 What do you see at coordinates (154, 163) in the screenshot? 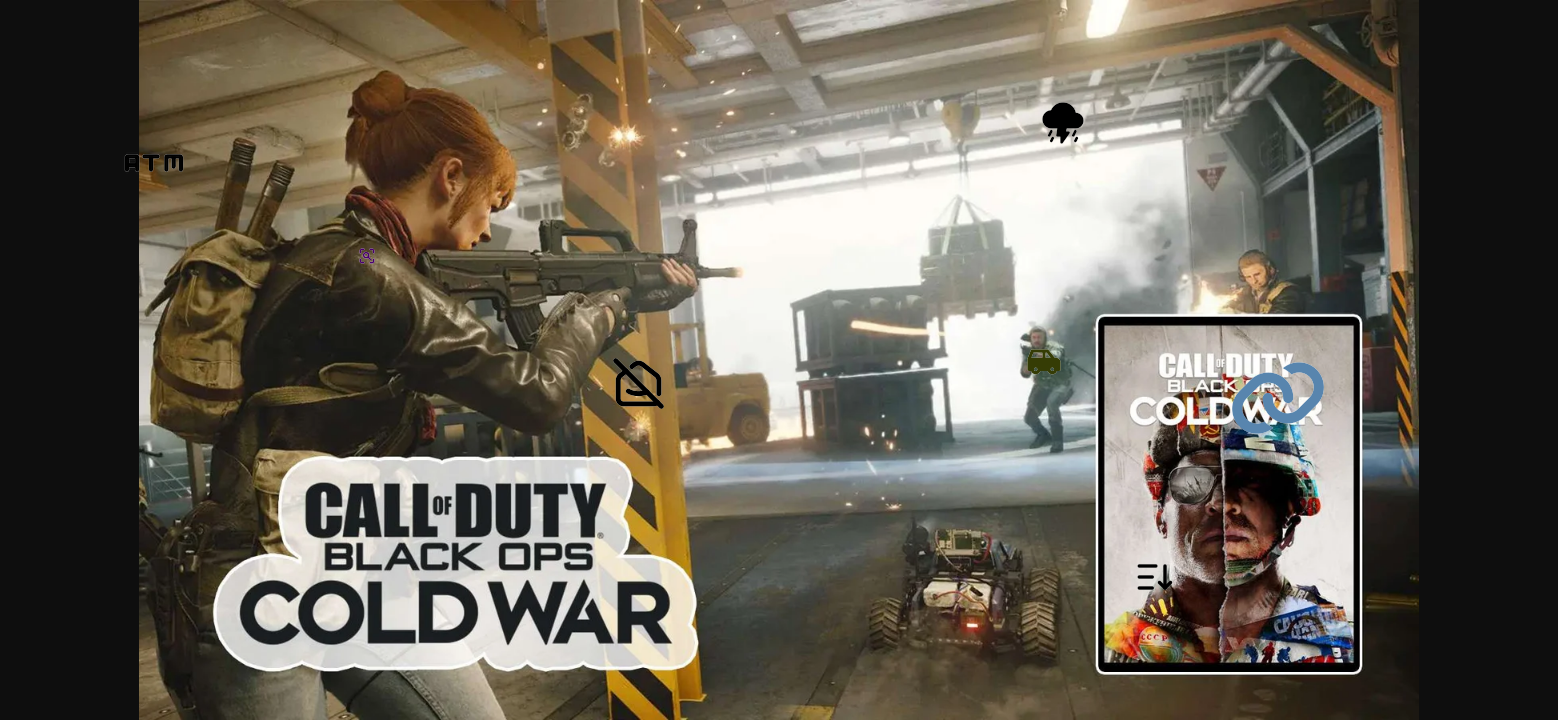
I see `find nearby ATM locations` at bounding box center [154, 163].